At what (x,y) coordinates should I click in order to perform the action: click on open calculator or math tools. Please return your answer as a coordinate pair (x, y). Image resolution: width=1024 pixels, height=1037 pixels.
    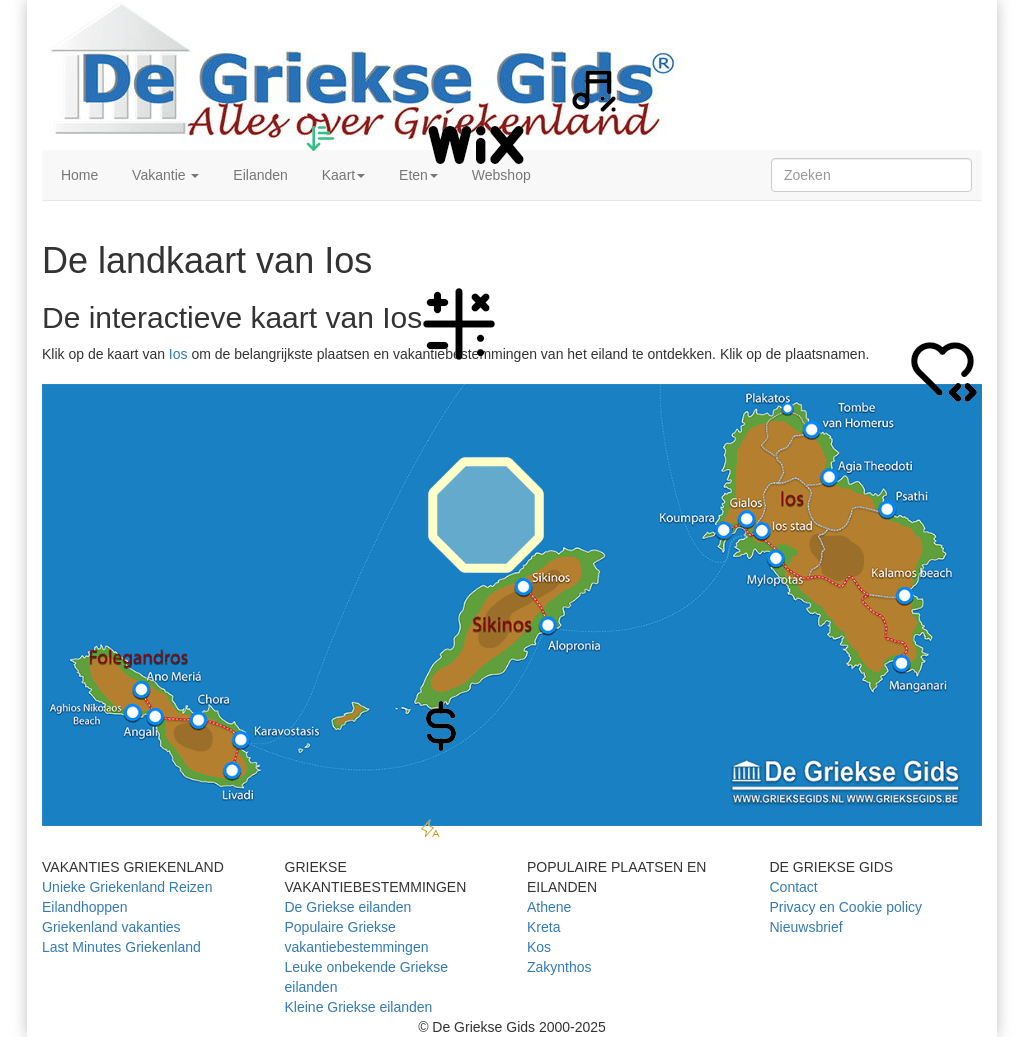
    Looking at the image, I should click on (459, 324).